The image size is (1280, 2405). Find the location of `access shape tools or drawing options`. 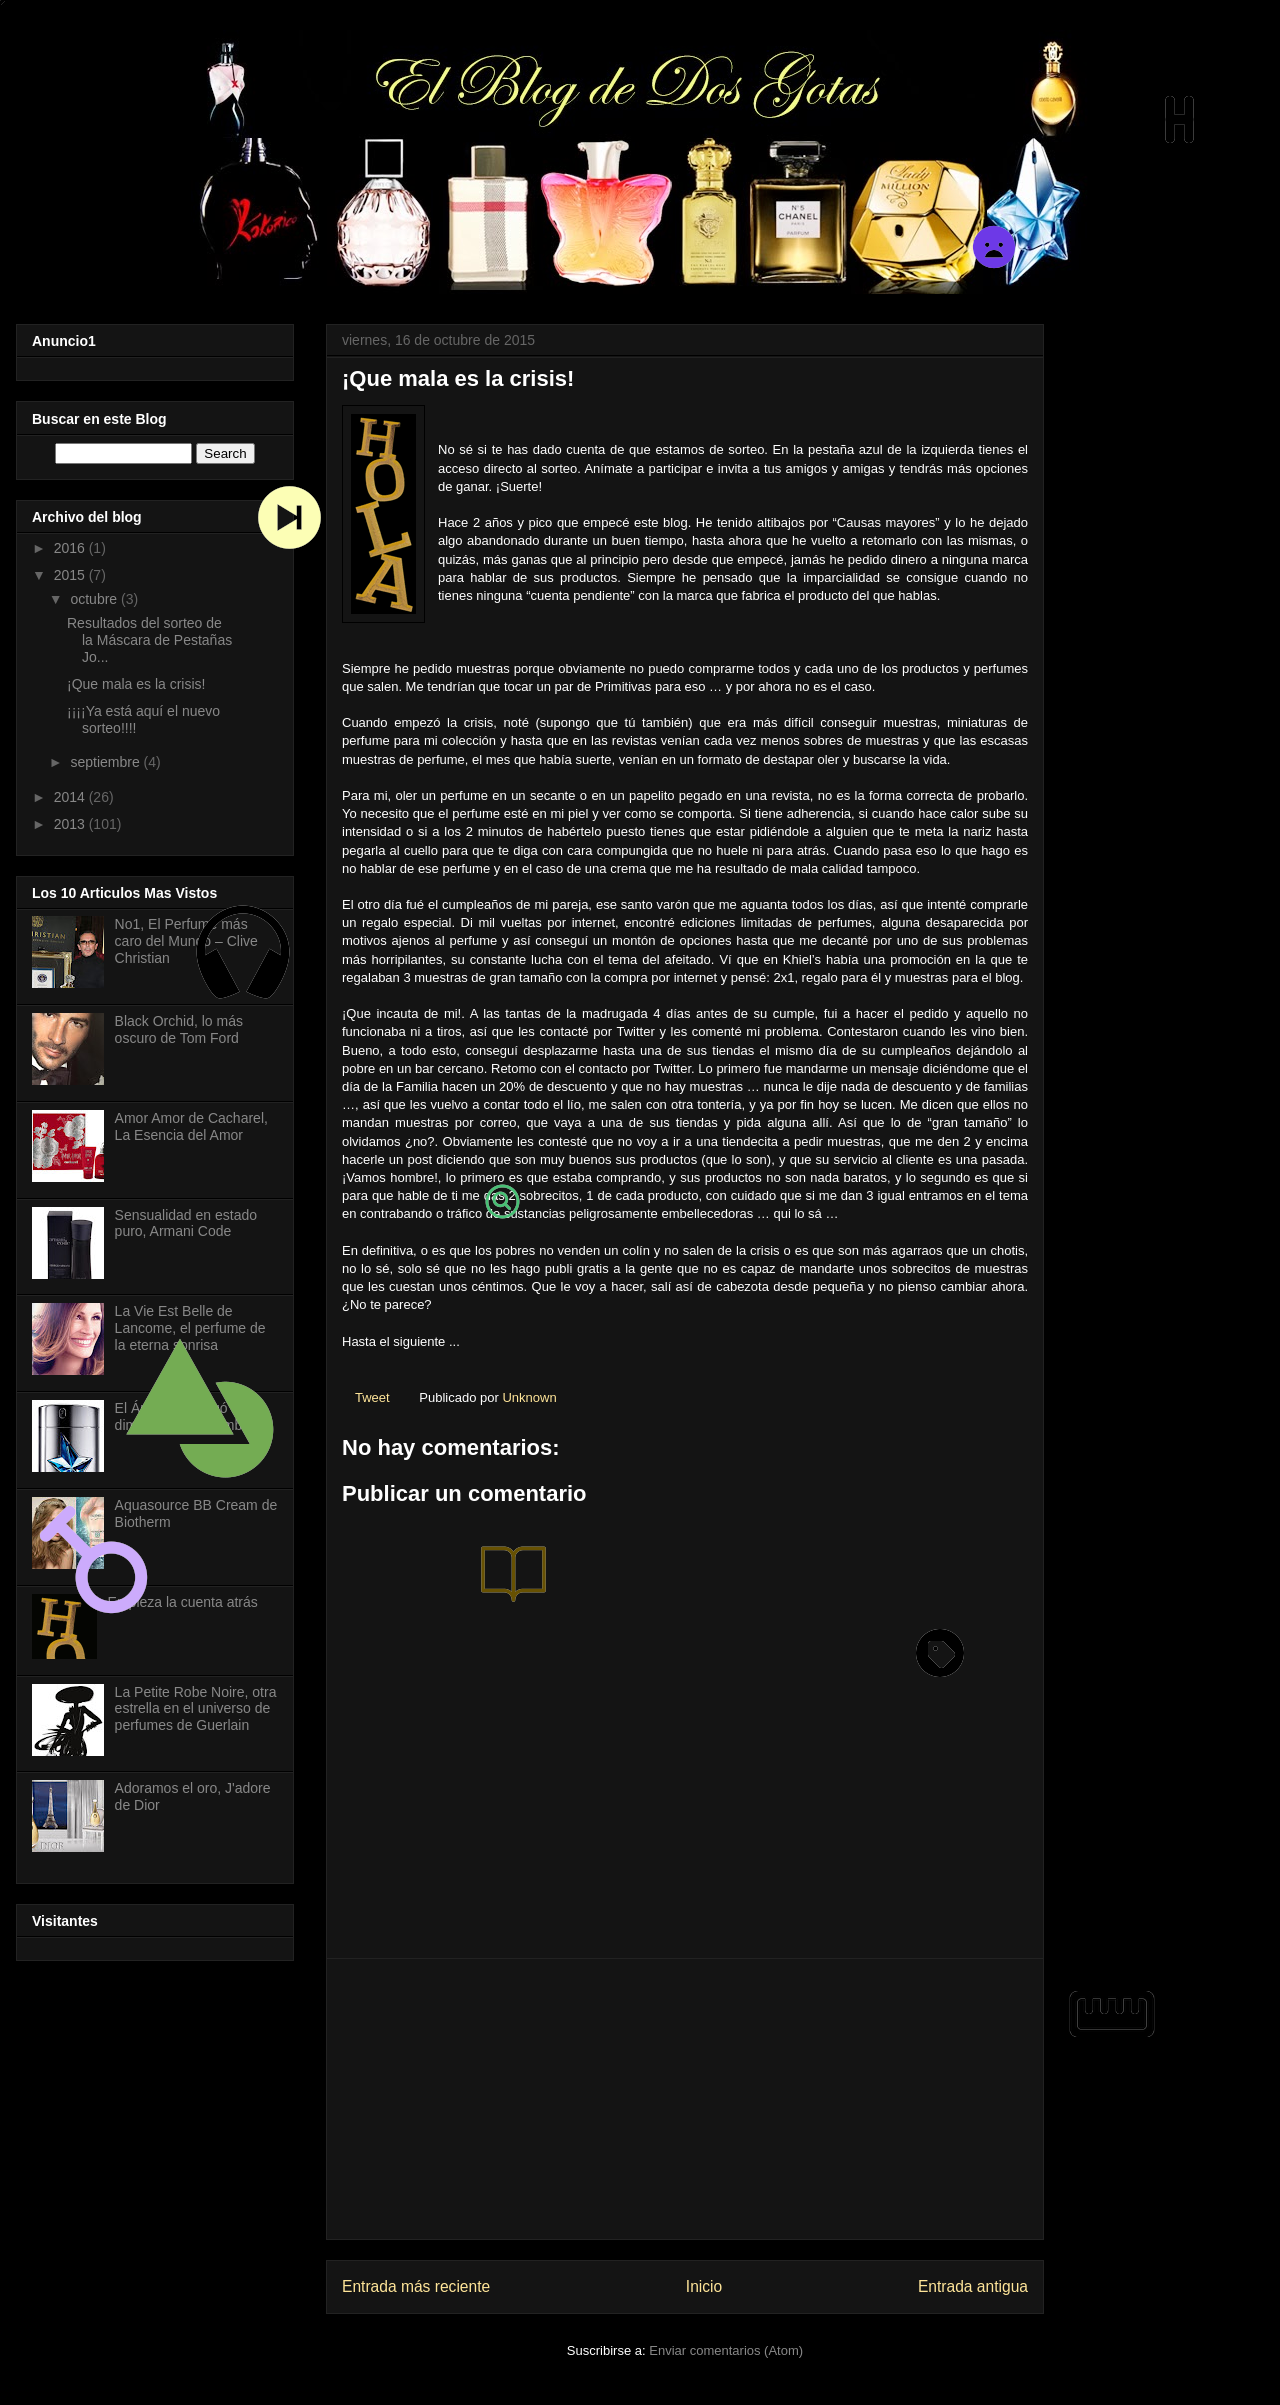

access shape tools or drawing options is located at coordinates (201, 1410).